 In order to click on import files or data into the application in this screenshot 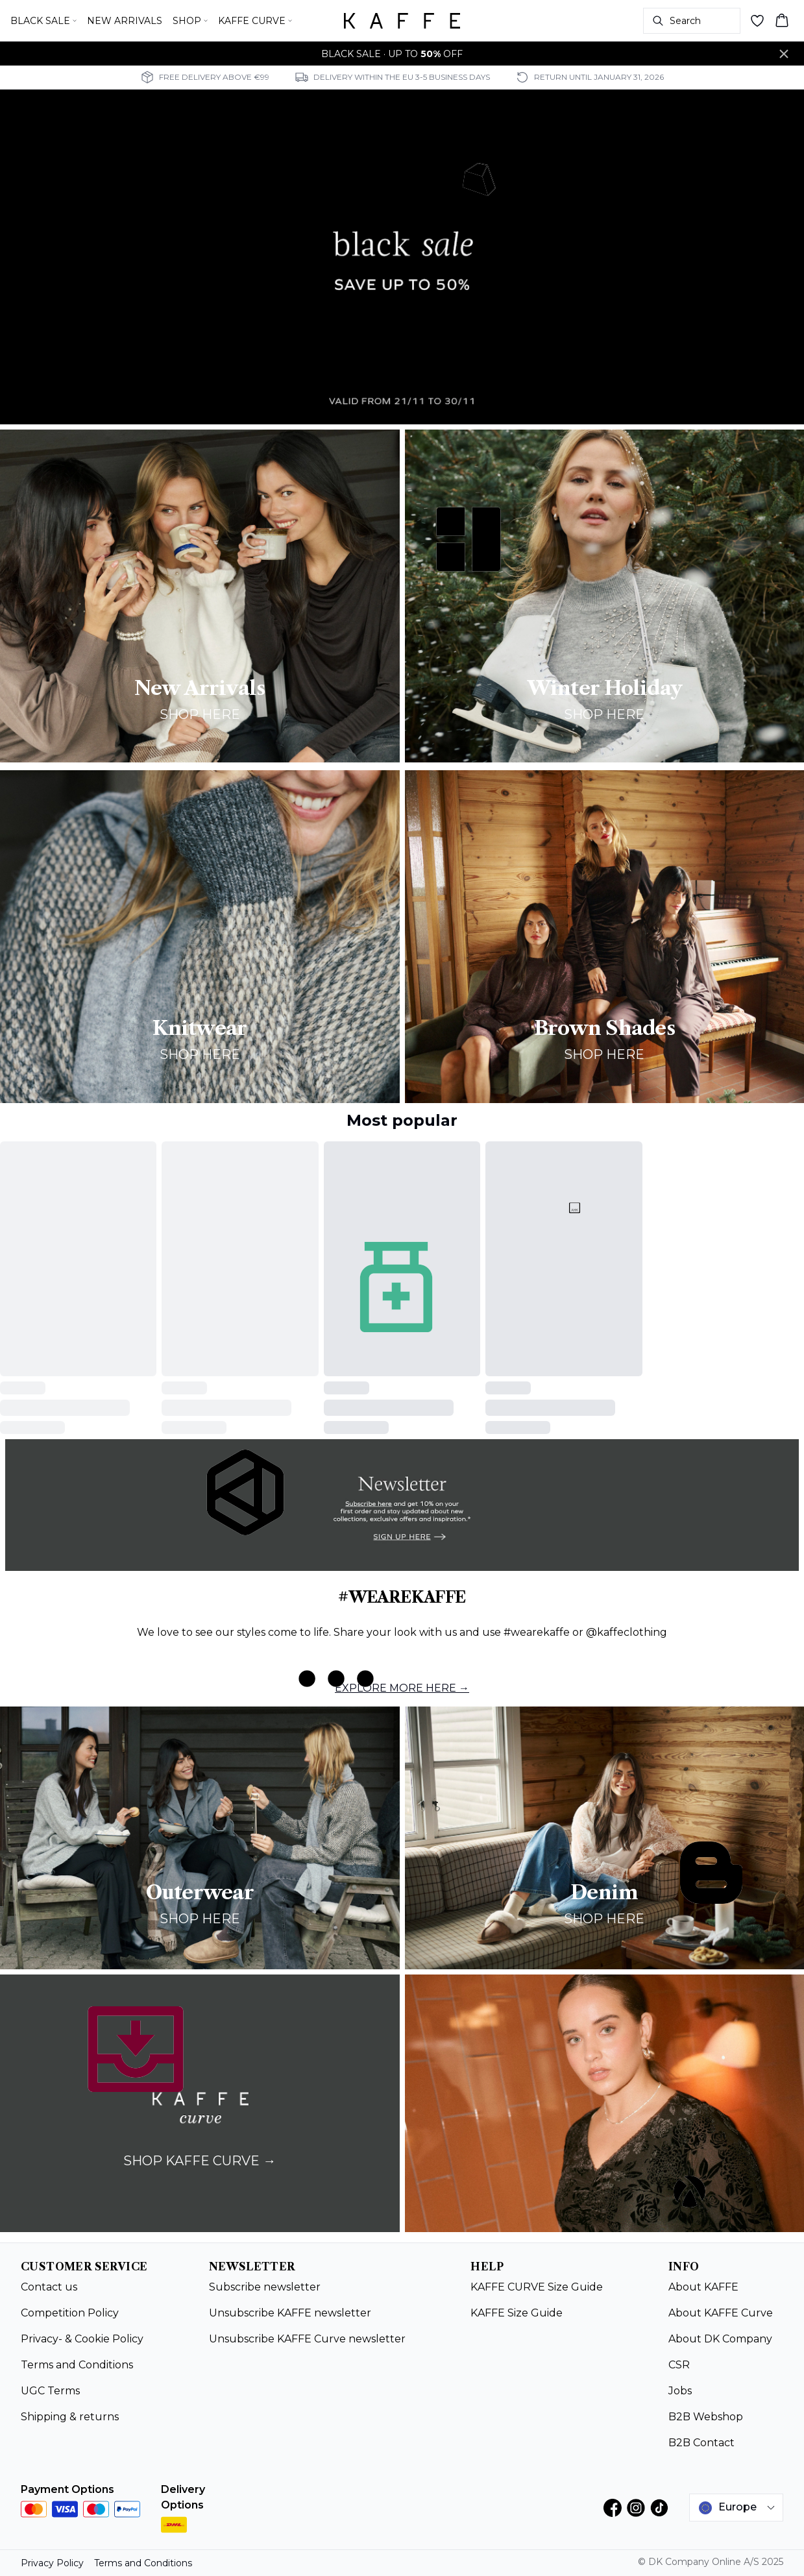, I will do `click(136, 2049)`.